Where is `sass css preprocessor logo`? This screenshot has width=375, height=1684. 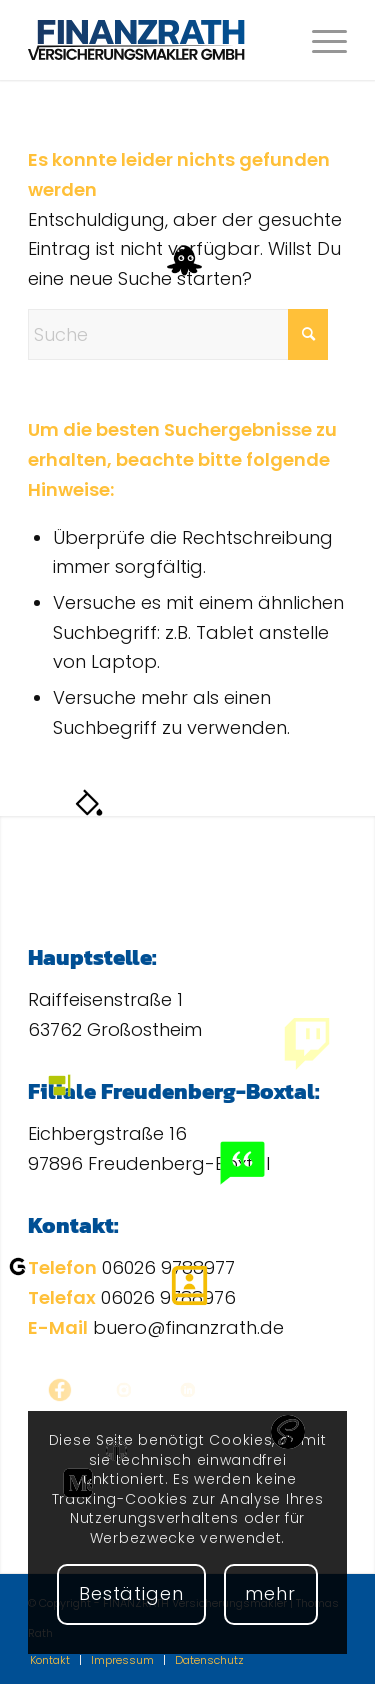
sass css preprocessor logo is located at coordinates (288, 1432).